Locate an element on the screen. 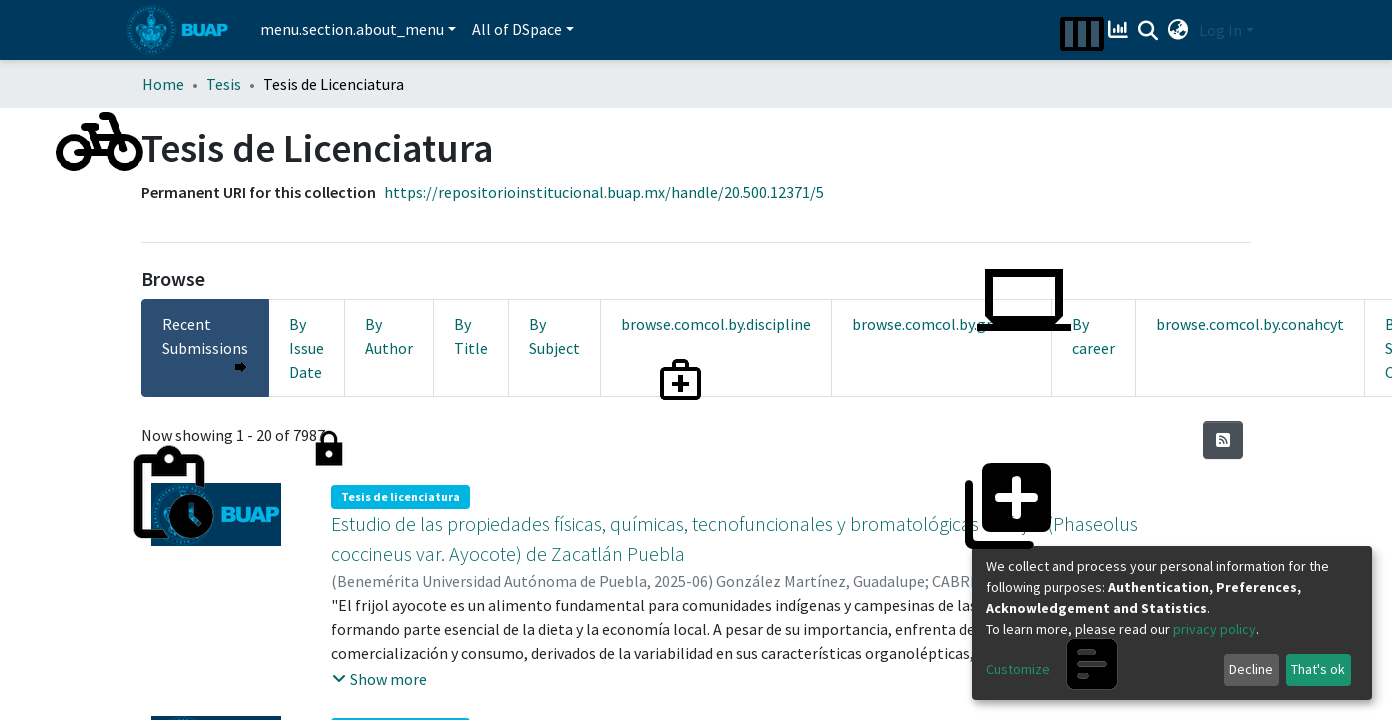 The image size is (1392, 720). view poll or survey results is located at coordinates (1092, 664).